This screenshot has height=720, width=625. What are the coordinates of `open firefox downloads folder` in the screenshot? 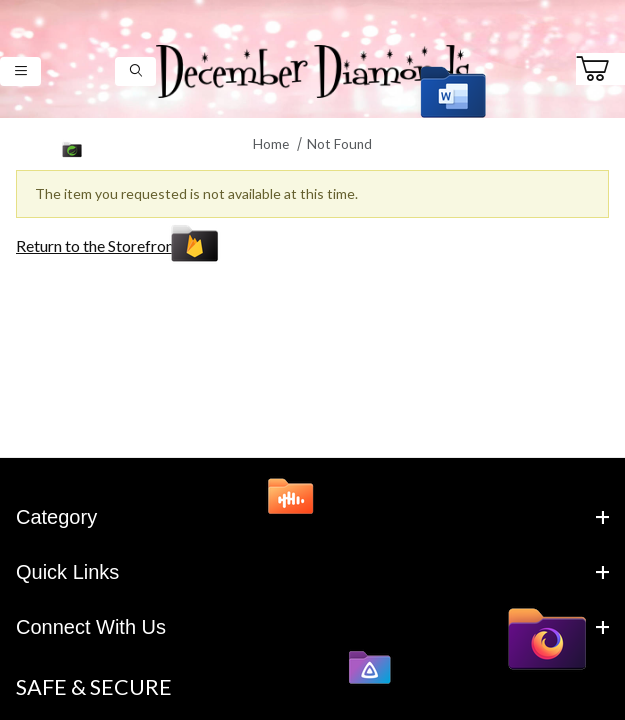 It's located at (547, 641).